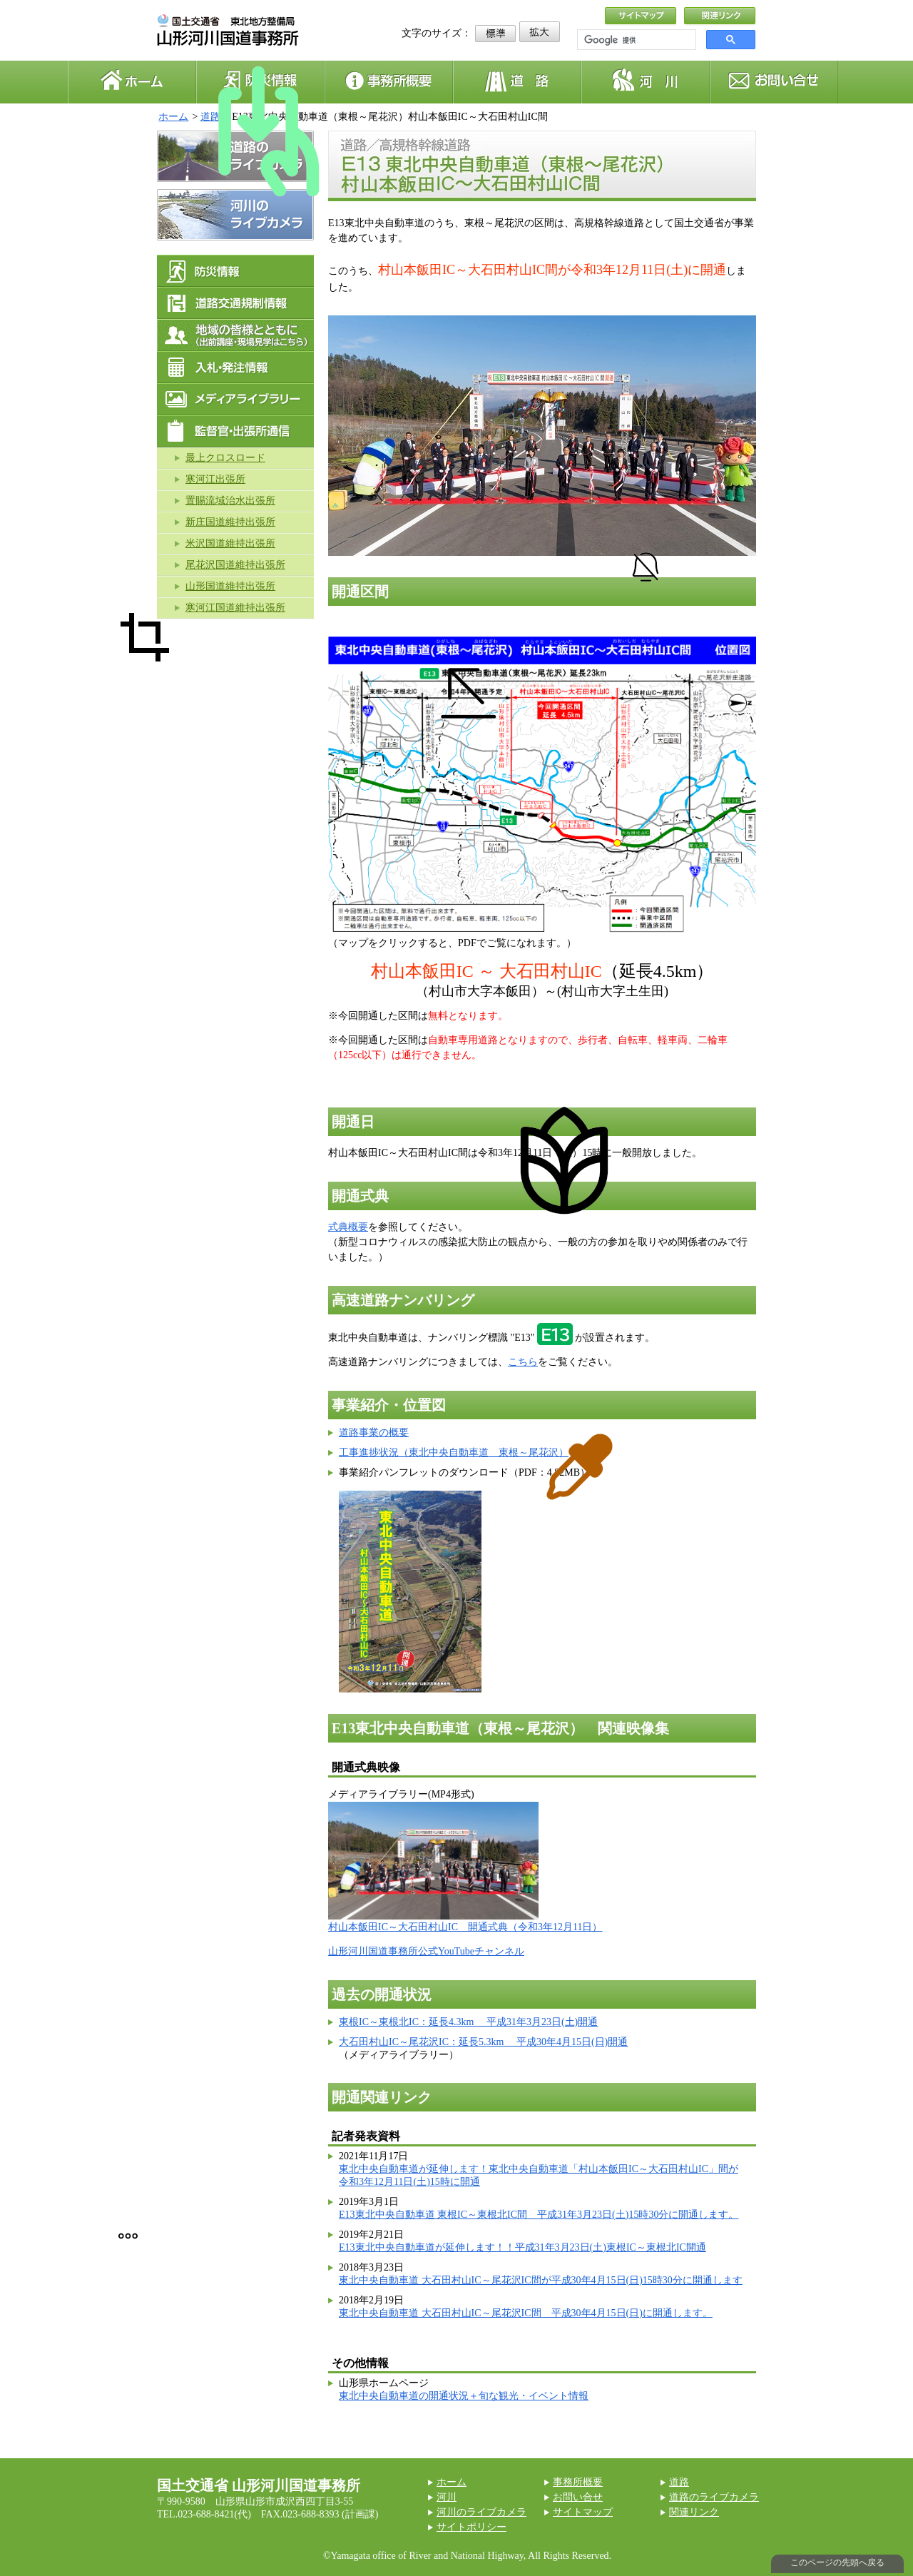 This screenshot has height=2576, width=913. I want to click on mute notifications, so click(646, 567).